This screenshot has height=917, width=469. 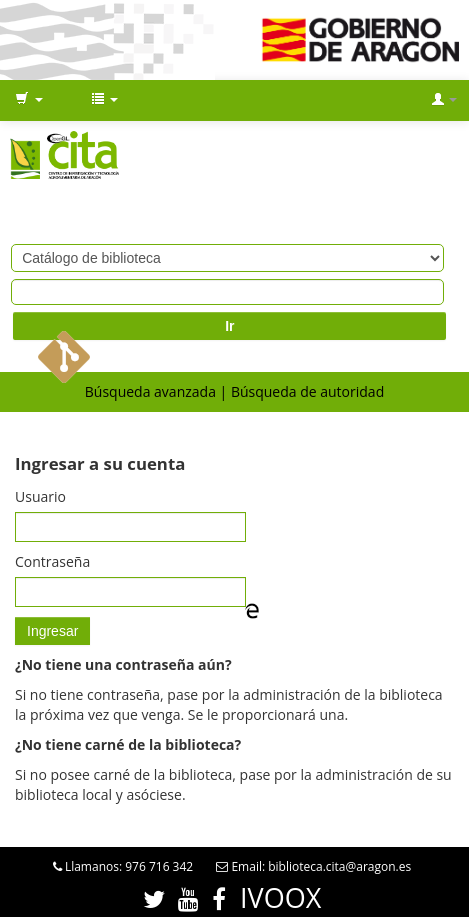 What do you see at coordinates (58, 138) in the screenshot?
I see `OpenGL graphics library branding` at bounding box center [58, 138].